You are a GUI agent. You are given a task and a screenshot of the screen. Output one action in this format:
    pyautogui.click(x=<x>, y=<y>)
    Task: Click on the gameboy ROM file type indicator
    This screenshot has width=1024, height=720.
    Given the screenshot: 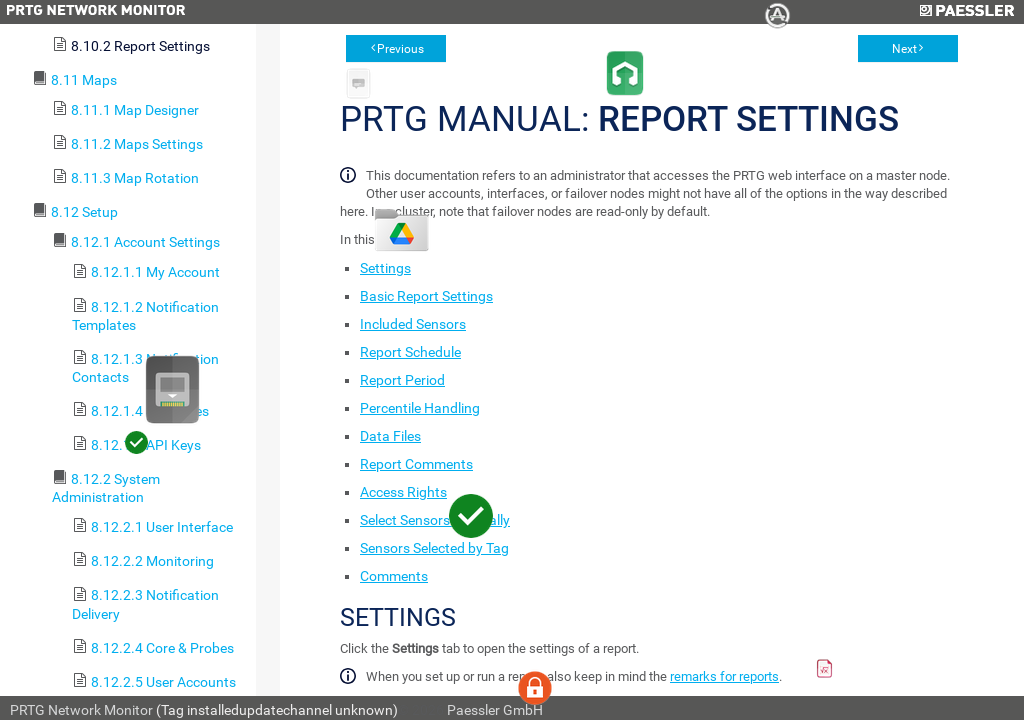 What is the action you would take?
    pyautogui.click(x=172, y=389)
    